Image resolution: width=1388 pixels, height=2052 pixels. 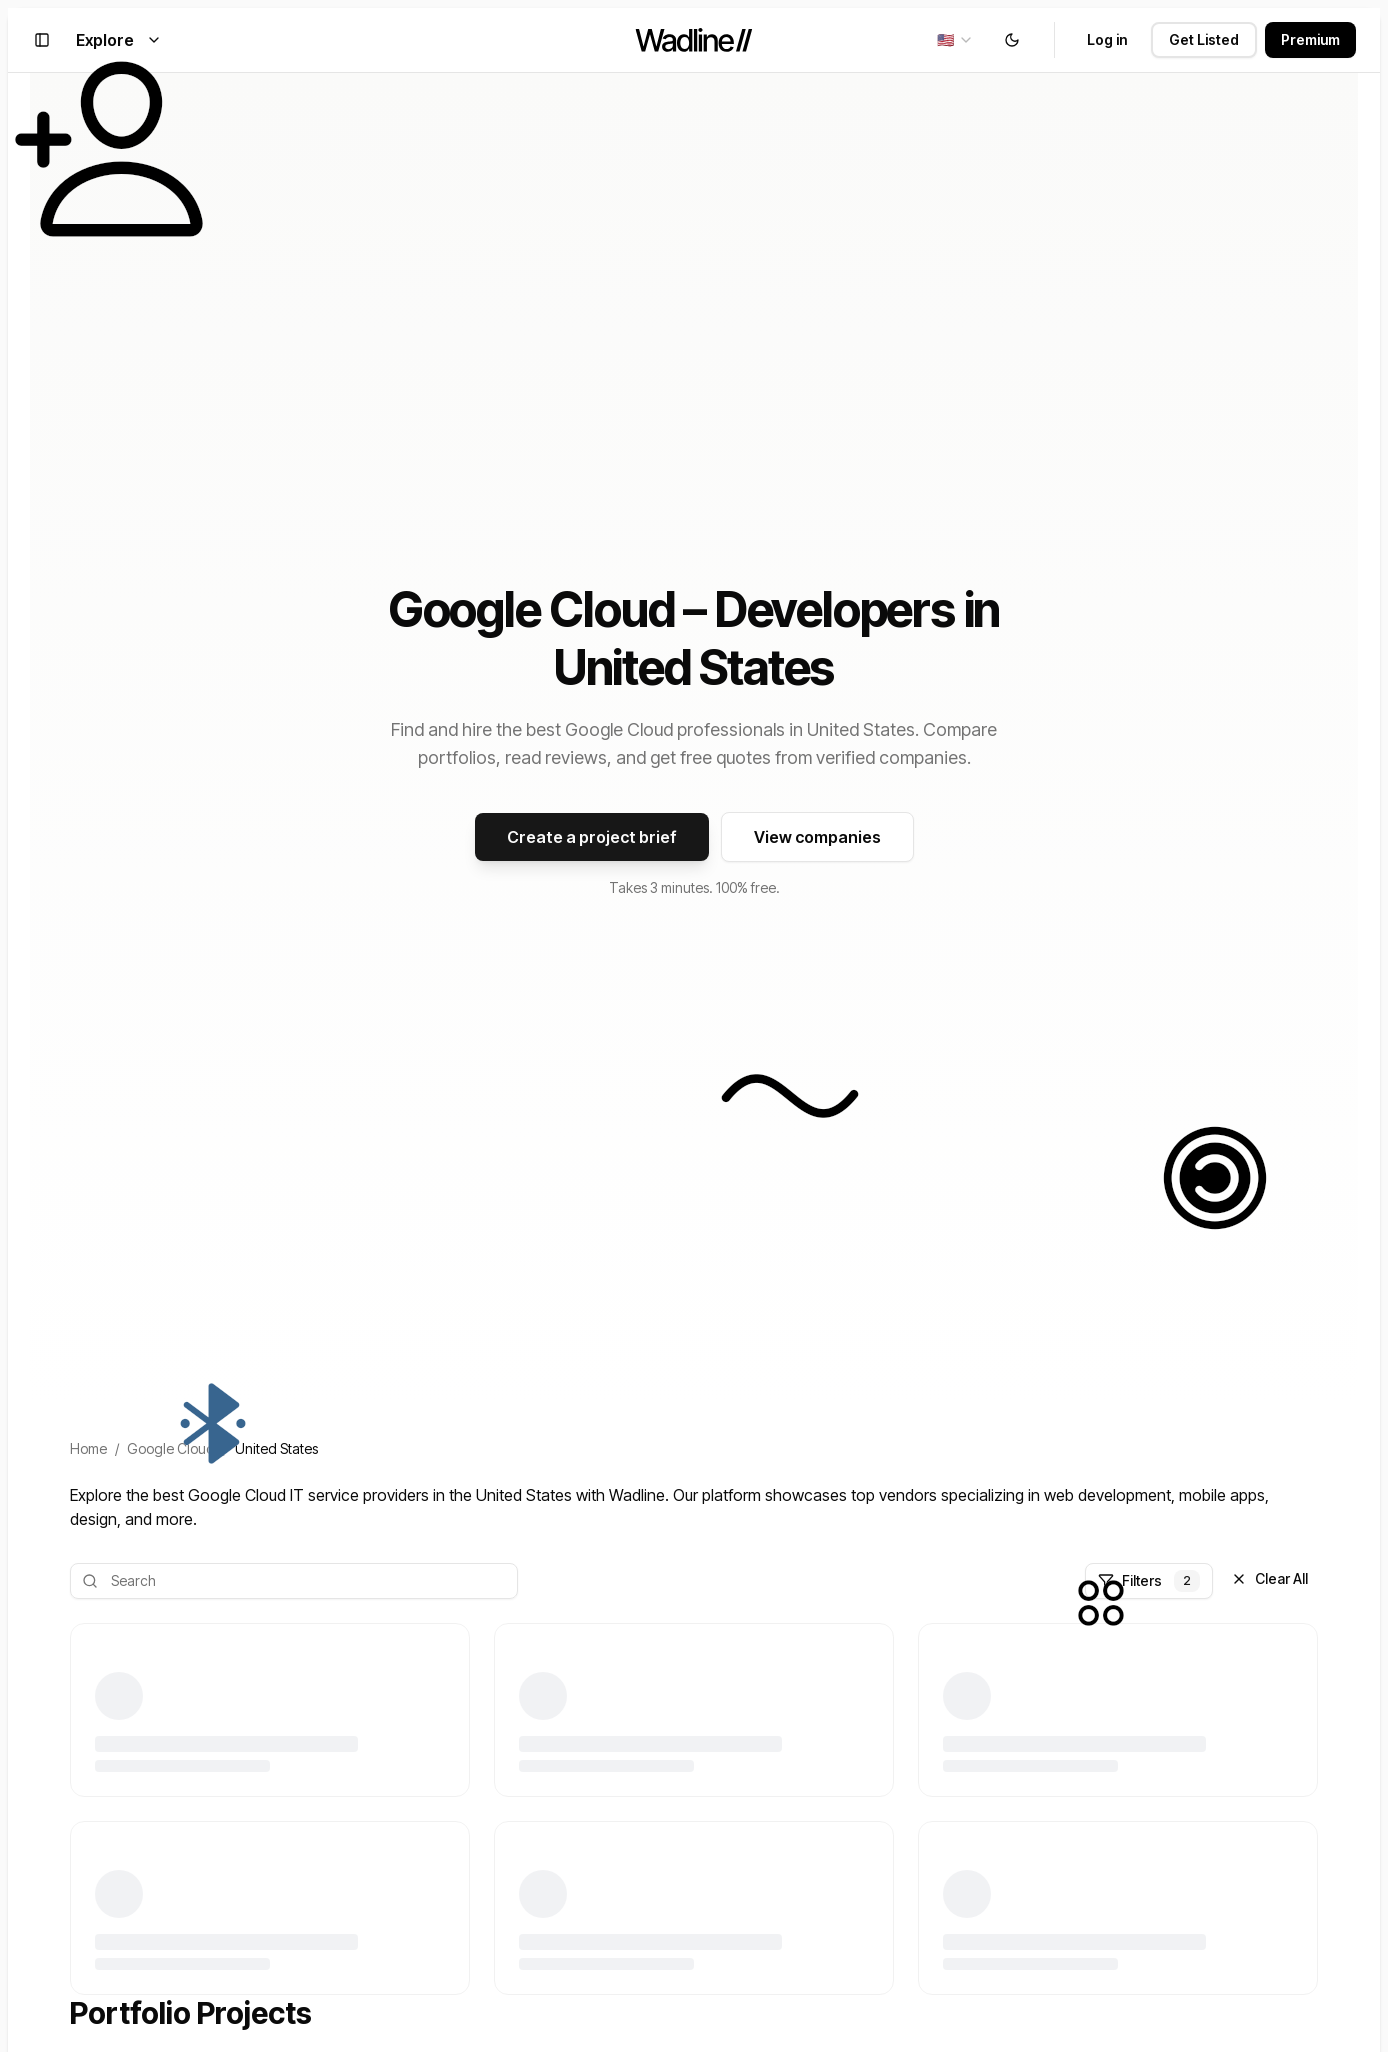 I want to click on open app grid or dashboard, so click(x=1101, y=1603).